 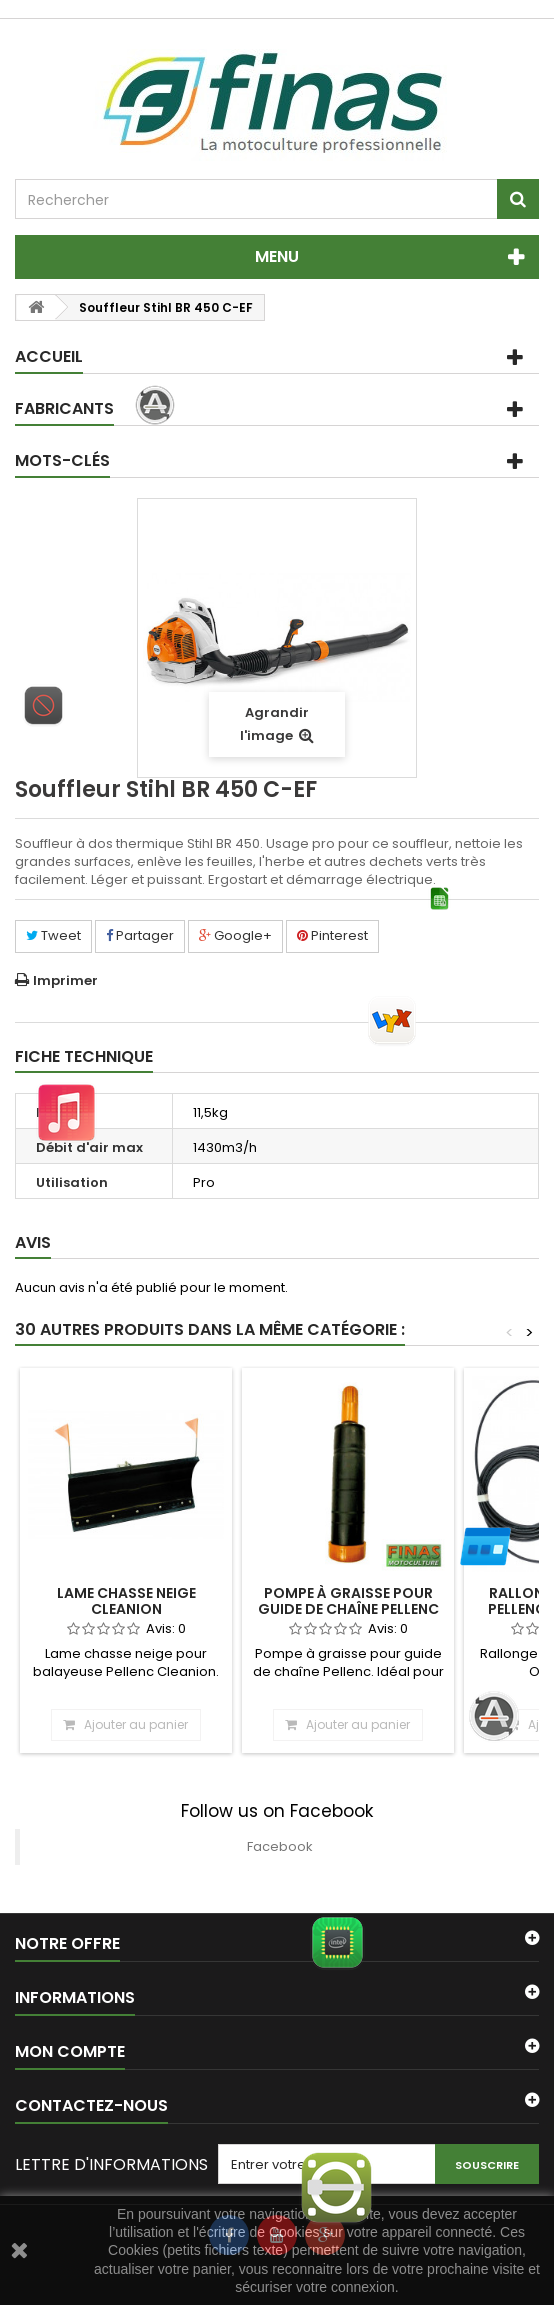 I want to click on open the music player app, so click(x=66, y=1112).